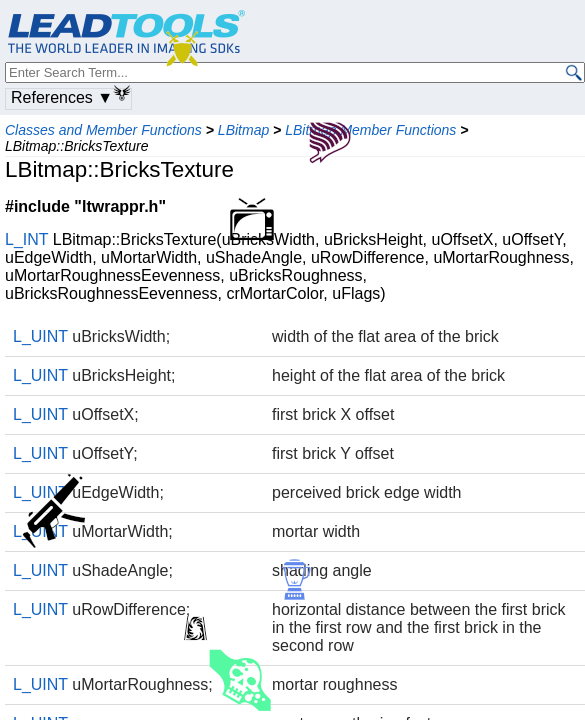 Image resolution: width=585 pixels, height=720 pixels. Describe the element at coordinates (54, 511) in the screenshot. I see `select mp5 submachine gun in weapon loadout` at that location.